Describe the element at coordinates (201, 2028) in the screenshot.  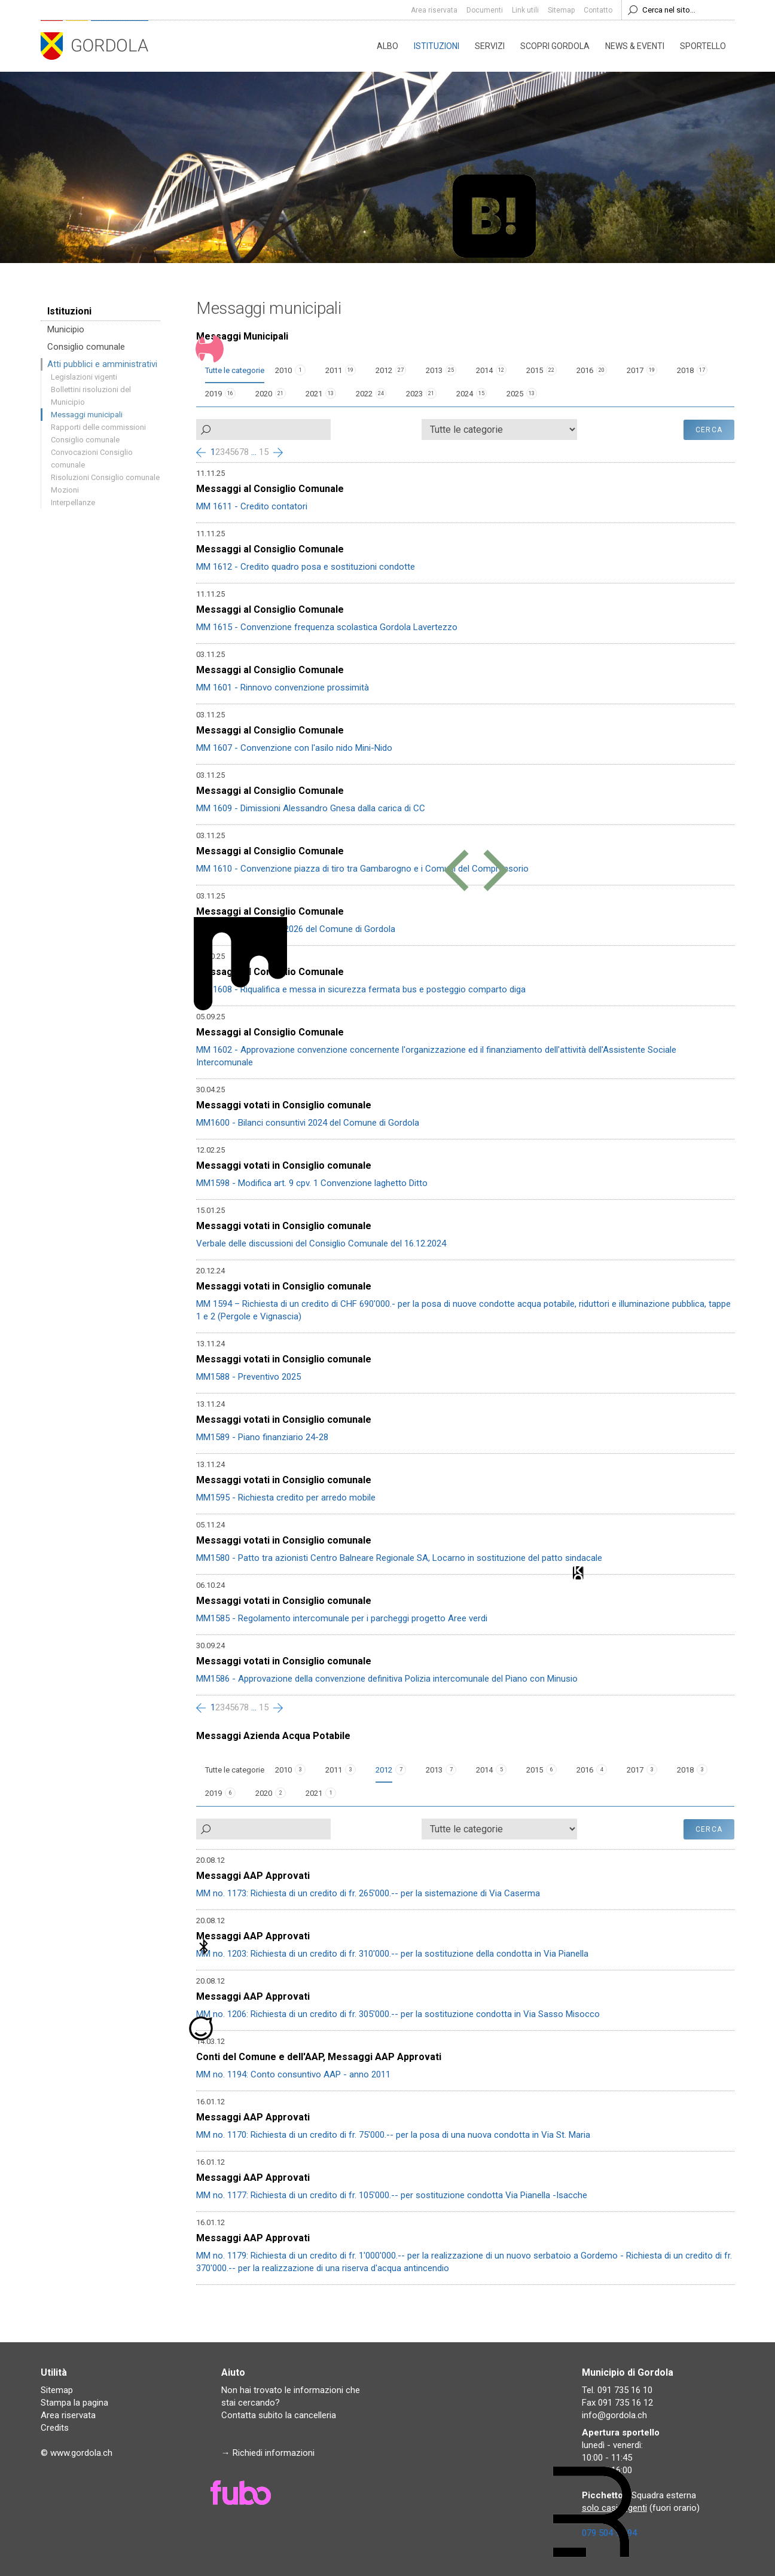
I see `open the Staffbase employee communications app` at that location.